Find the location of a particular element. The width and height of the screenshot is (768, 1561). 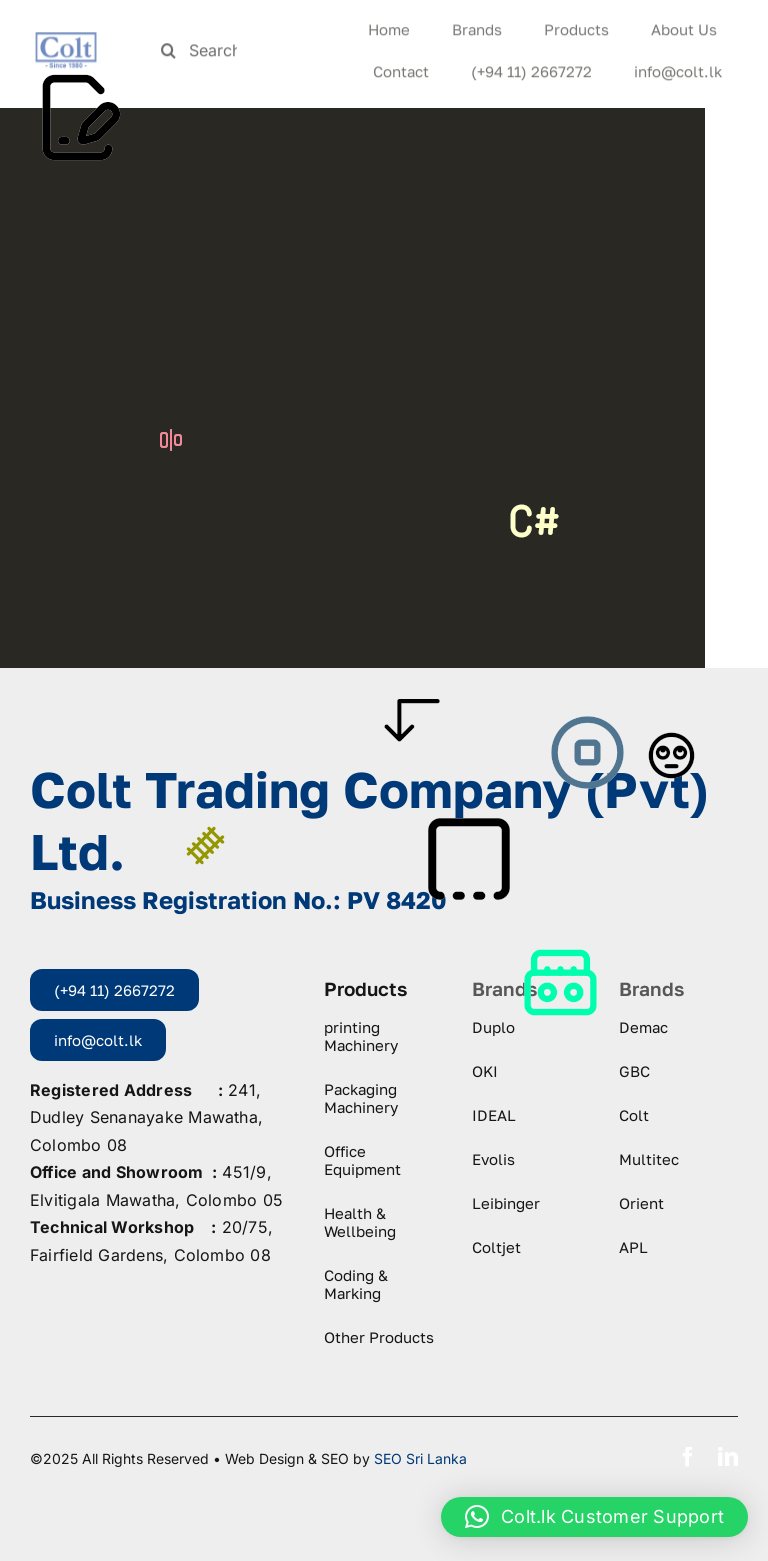

center align elements horizontally is located at coordinates (171, 440).